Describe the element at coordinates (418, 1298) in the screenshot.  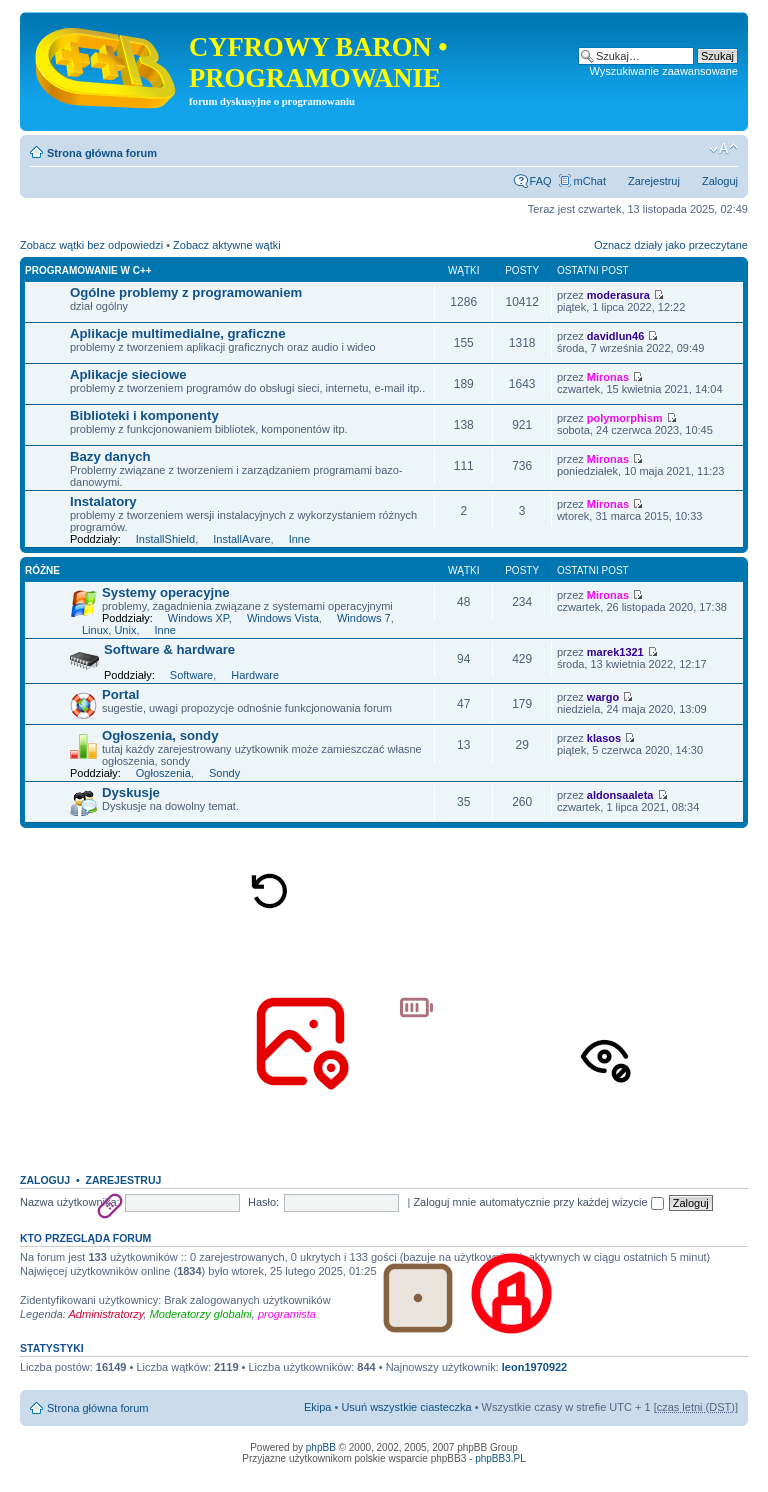
I see `roll the dice or generate a random result` at that location.